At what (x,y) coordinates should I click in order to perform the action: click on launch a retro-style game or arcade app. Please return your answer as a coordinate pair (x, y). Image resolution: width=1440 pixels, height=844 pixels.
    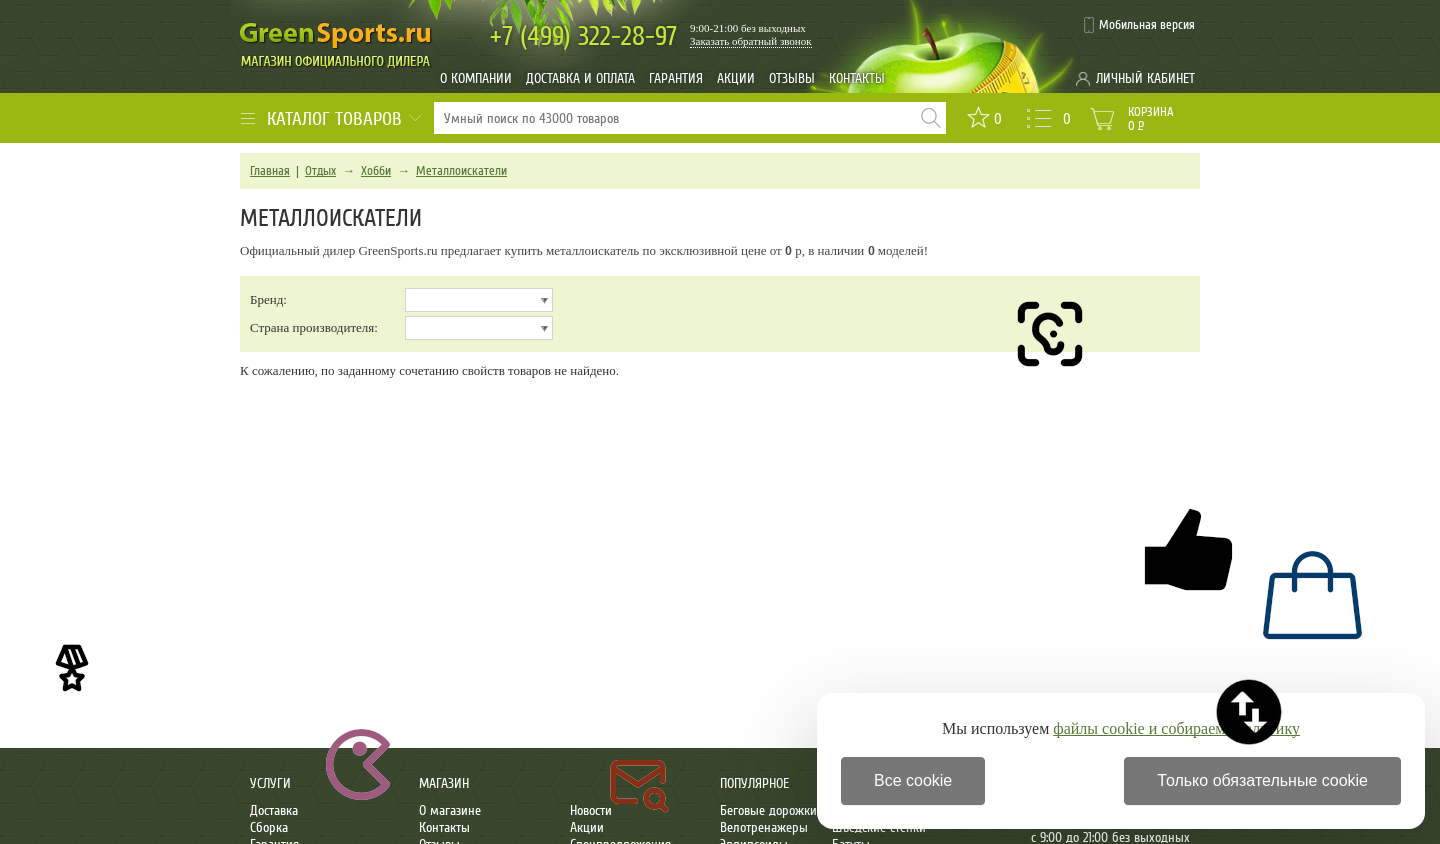
    Looking at the image, I should click on (361, 764).